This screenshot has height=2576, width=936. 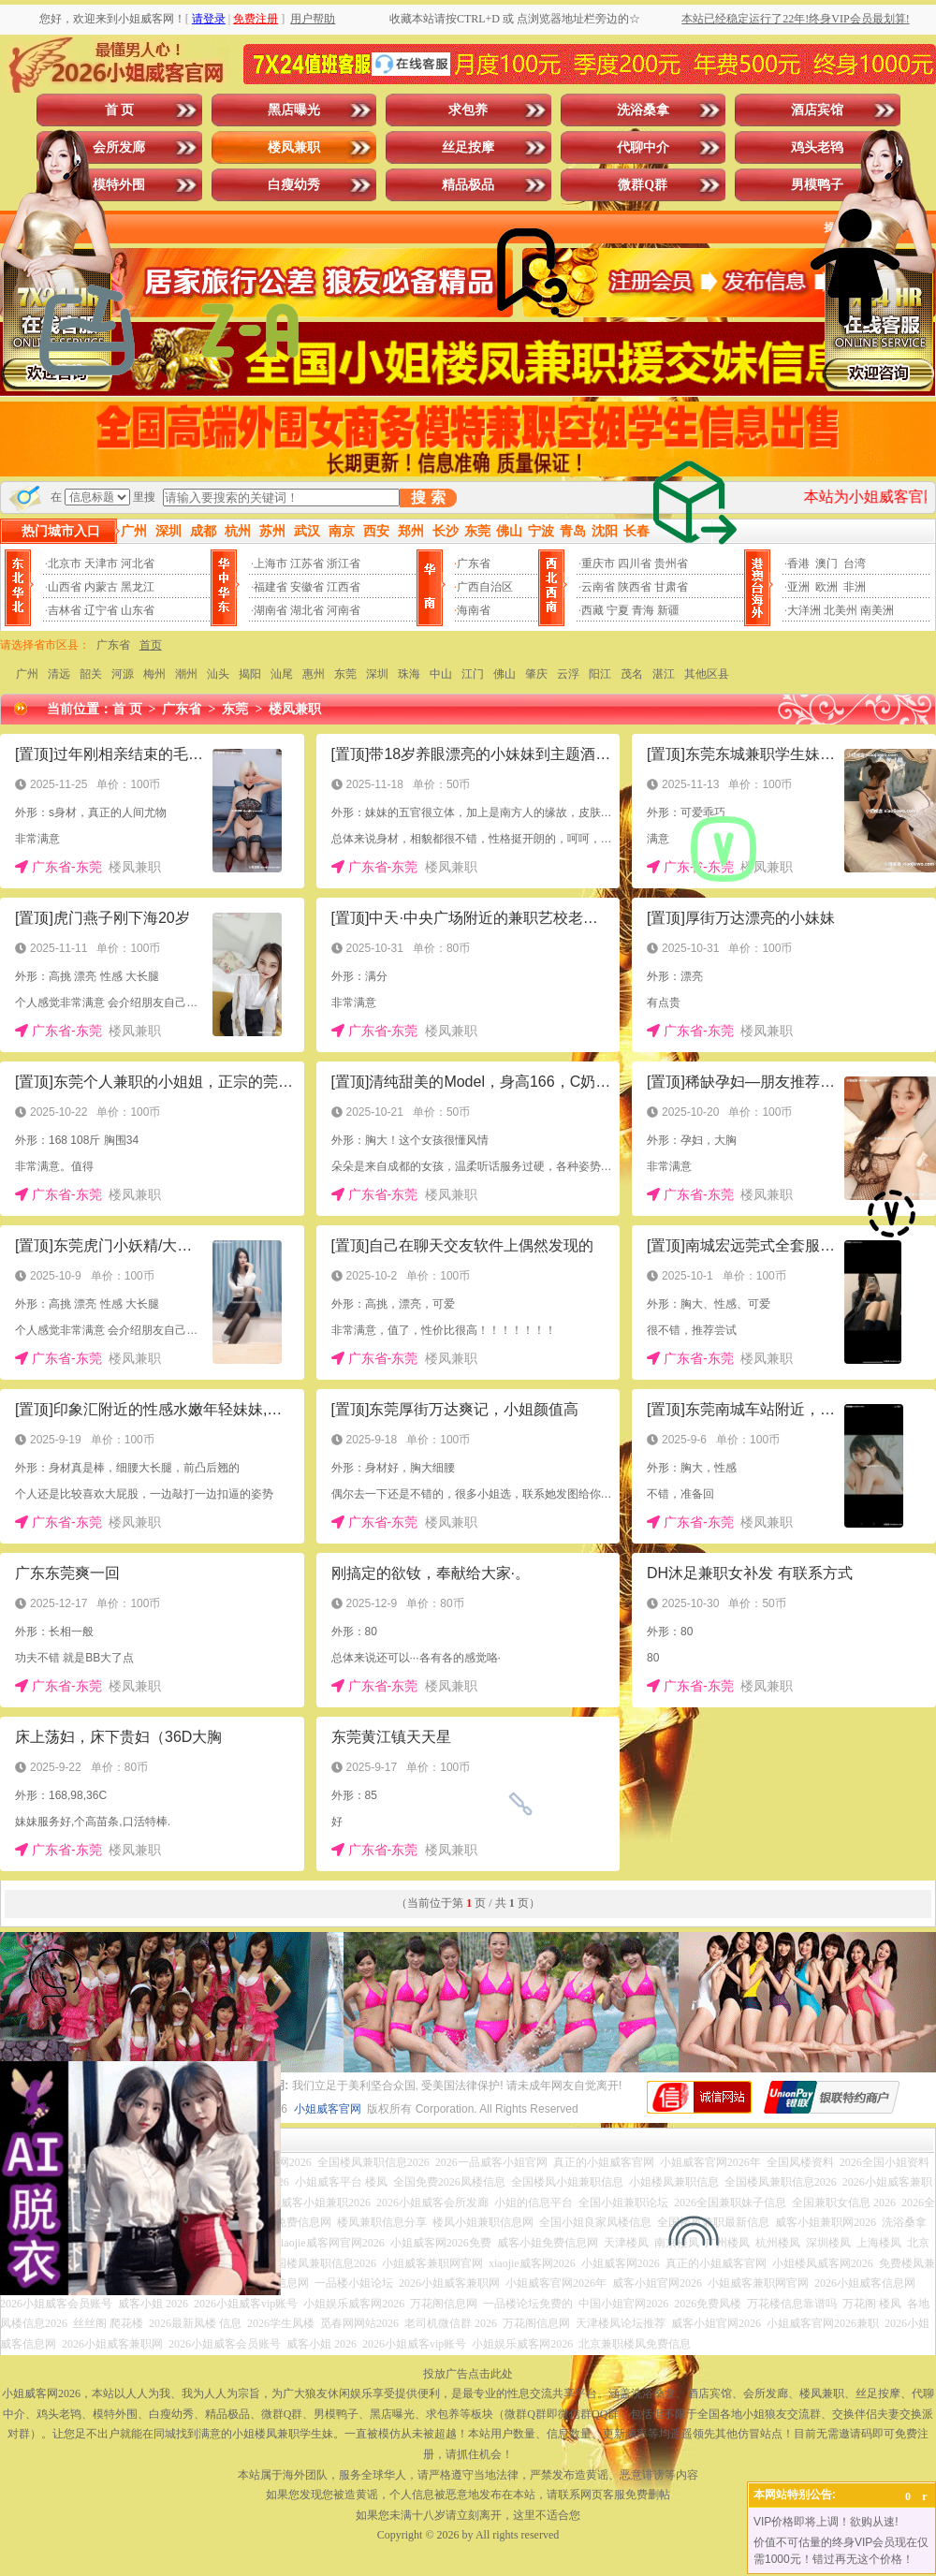 I want to click on access sandbox or testing environment, so click(x=87, y=332).